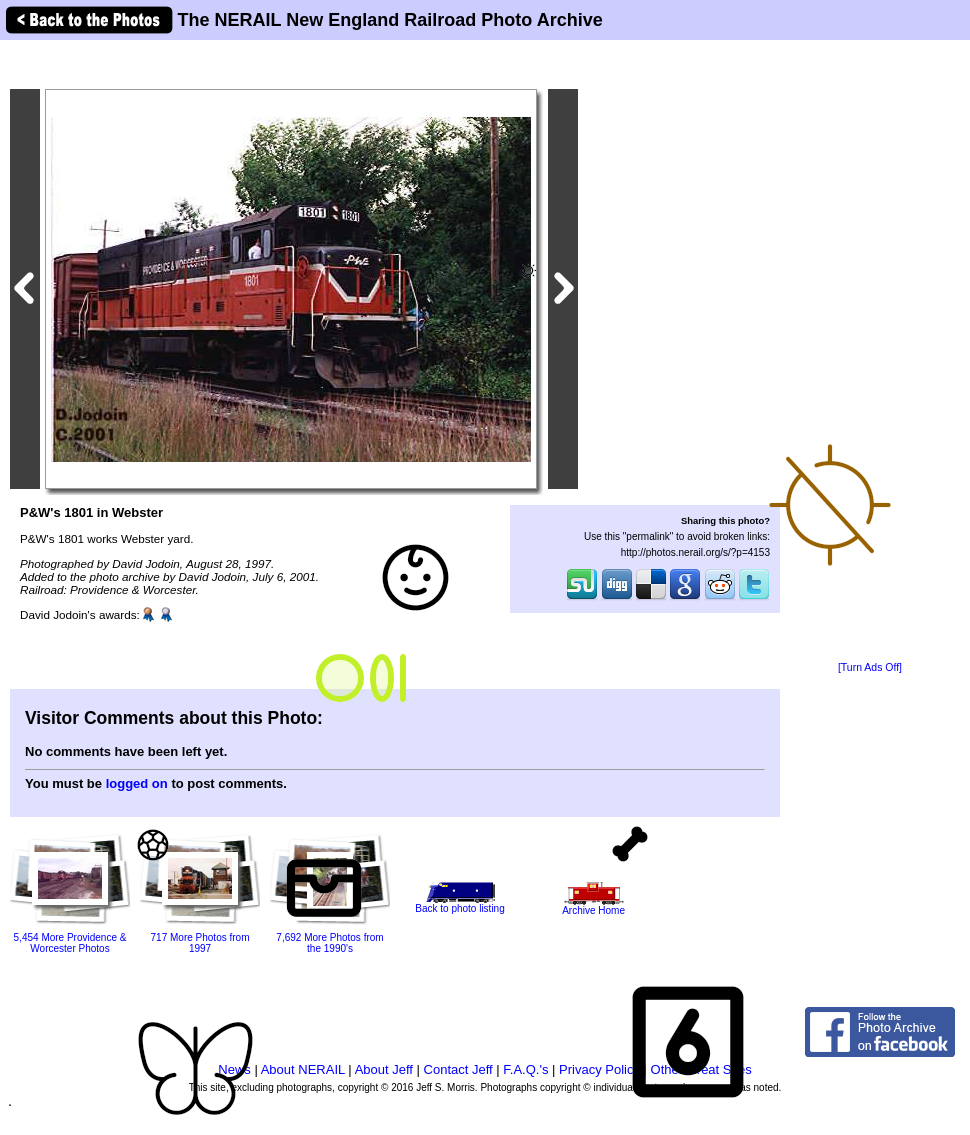  I want to click on access soccer or football content, so click(153, 845).